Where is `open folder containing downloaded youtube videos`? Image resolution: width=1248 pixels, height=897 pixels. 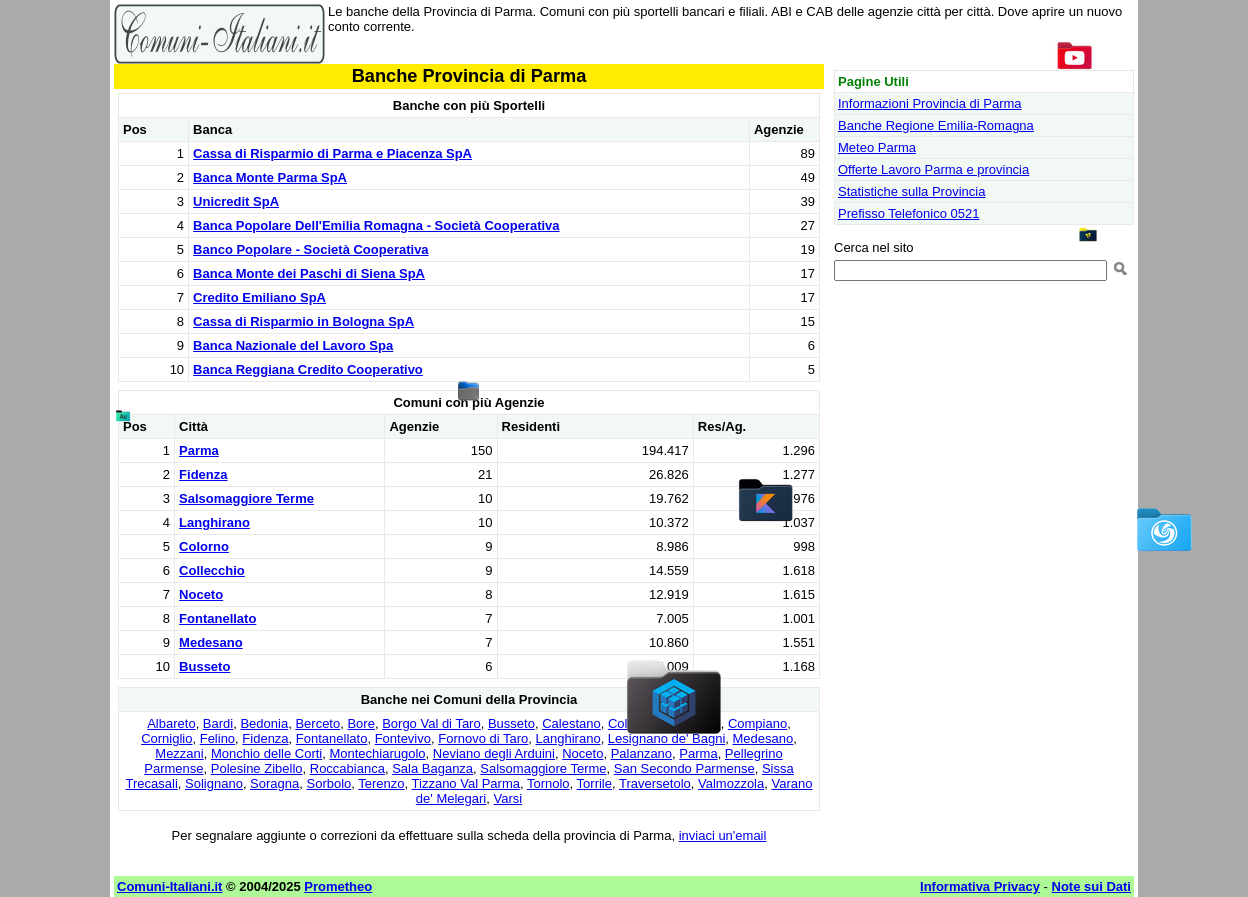
open folder containing downloaded youtube videos is located at coordinates (1074, 56).